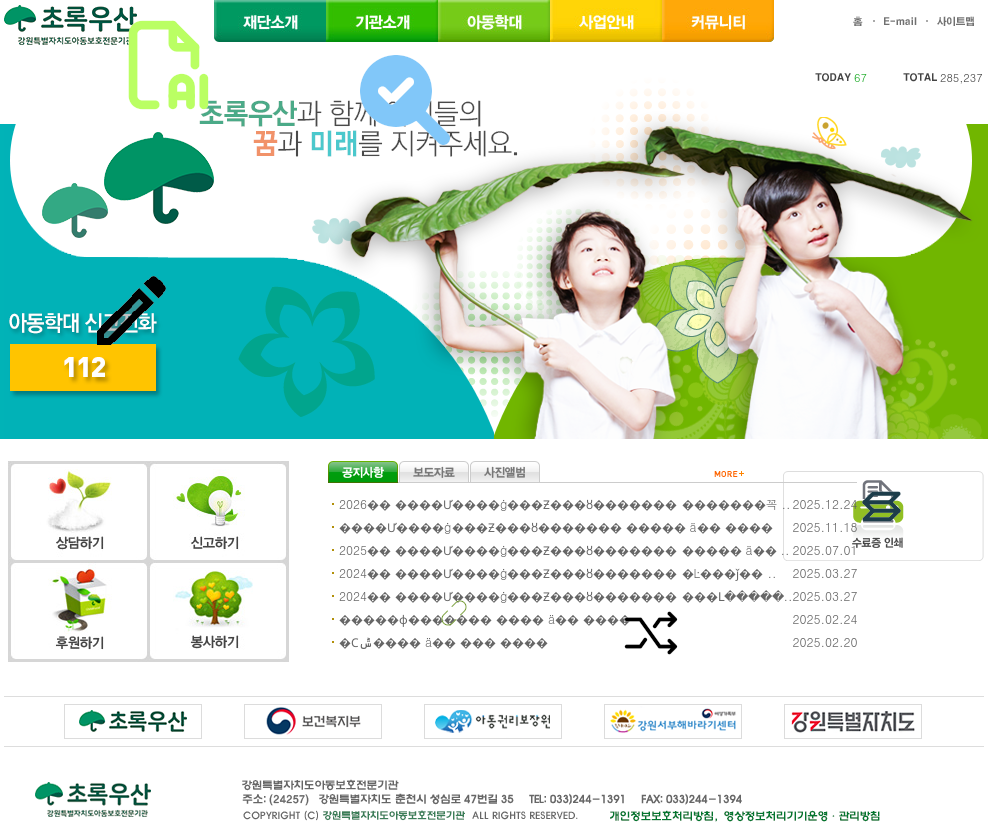 This screenshot has width=988, height=829. I want to click on edit or modify content, so click(131, 310).